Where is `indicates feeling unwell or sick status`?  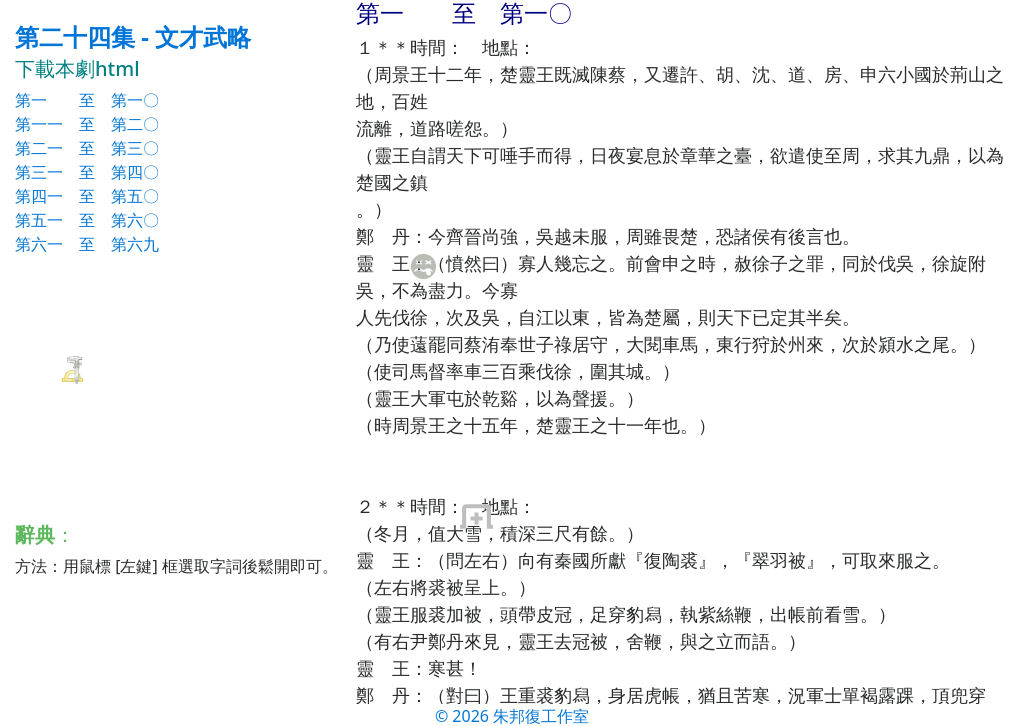
indicates feeling unwell or sick status is located at coordinates (423, 266).